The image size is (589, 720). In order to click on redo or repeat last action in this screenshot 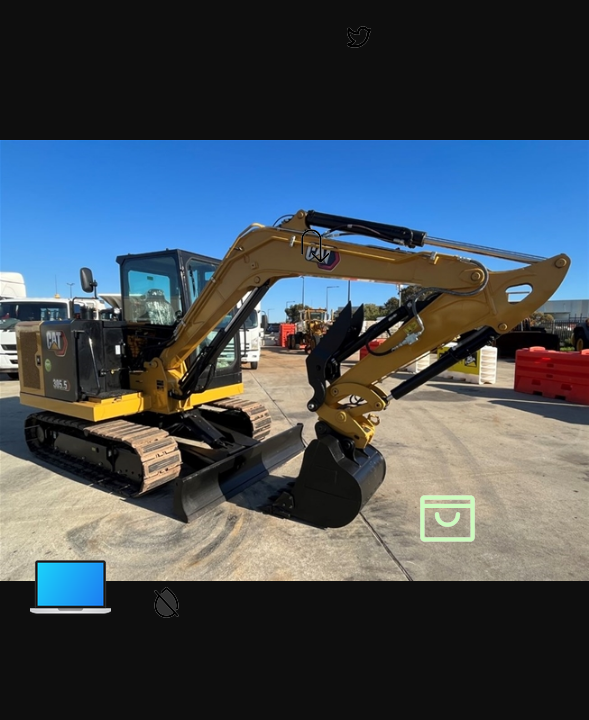, I will do `click(314, 246)`.